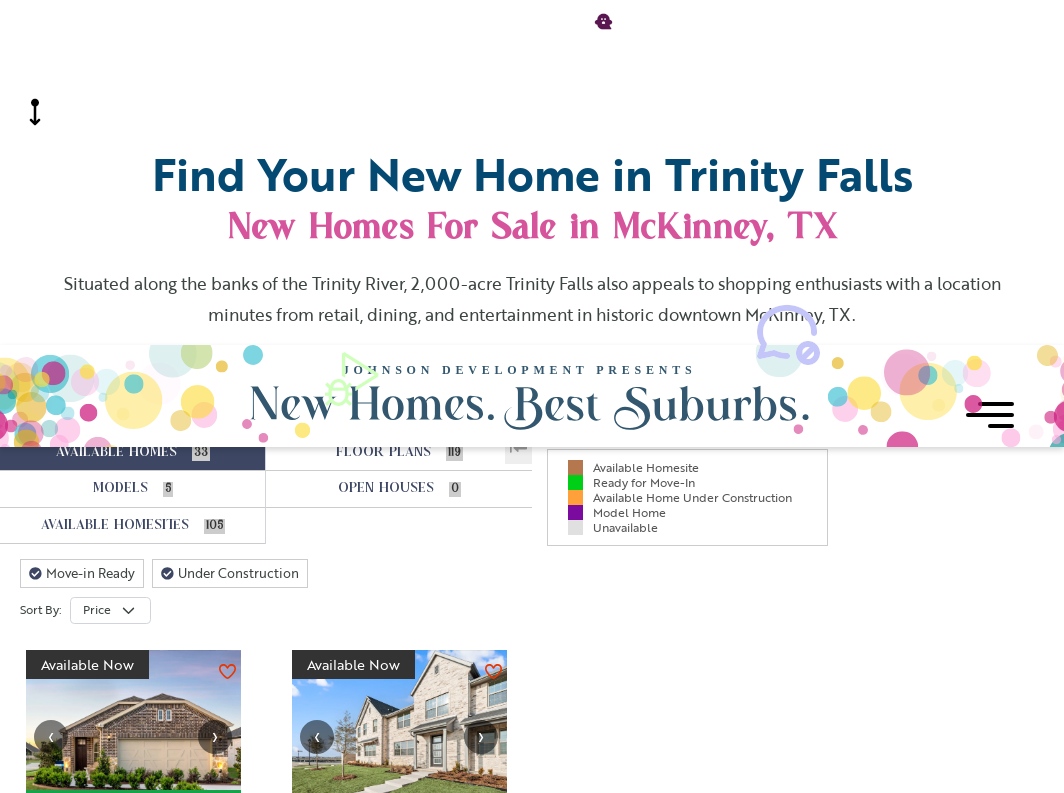  What do you see at coordinates (35, 112) in the screenshot?
I see `scroll down or view more content` at bounding box center [35, 112].